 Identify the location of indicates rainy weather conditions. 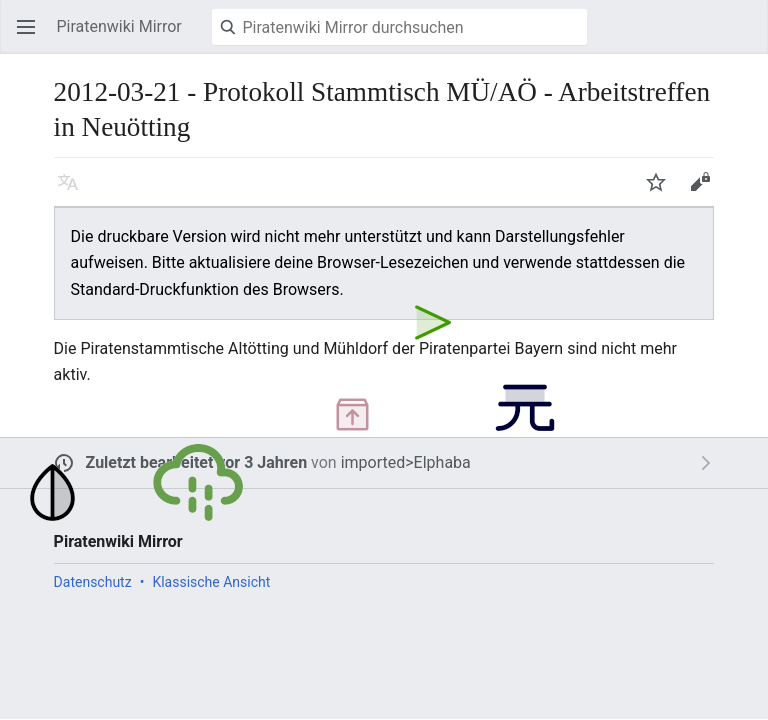
(196, 476).